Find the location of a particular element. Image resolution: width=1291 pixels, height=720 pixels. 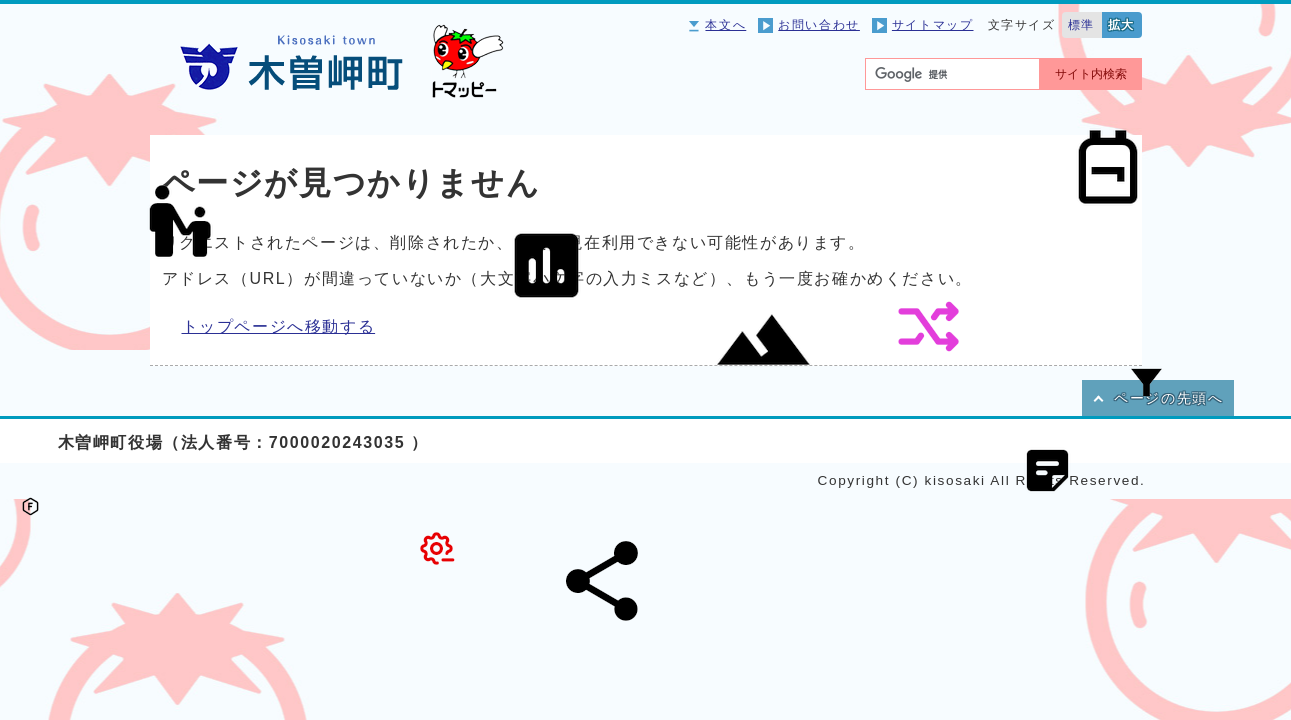

create a new note is located at coordinates (1047, 470).